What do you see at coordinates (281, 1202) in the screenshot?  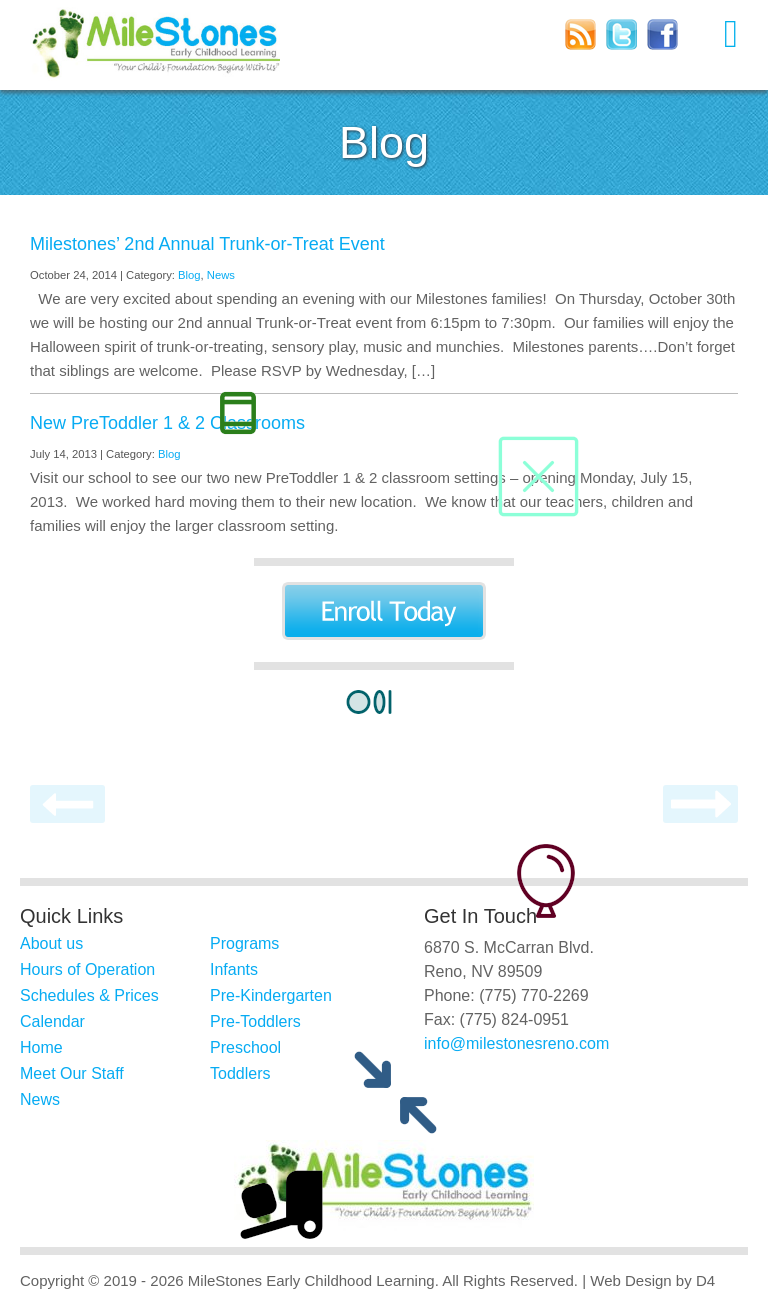 I see `indicates order is being loaded for delivery` at bounding box center [281, 1202].